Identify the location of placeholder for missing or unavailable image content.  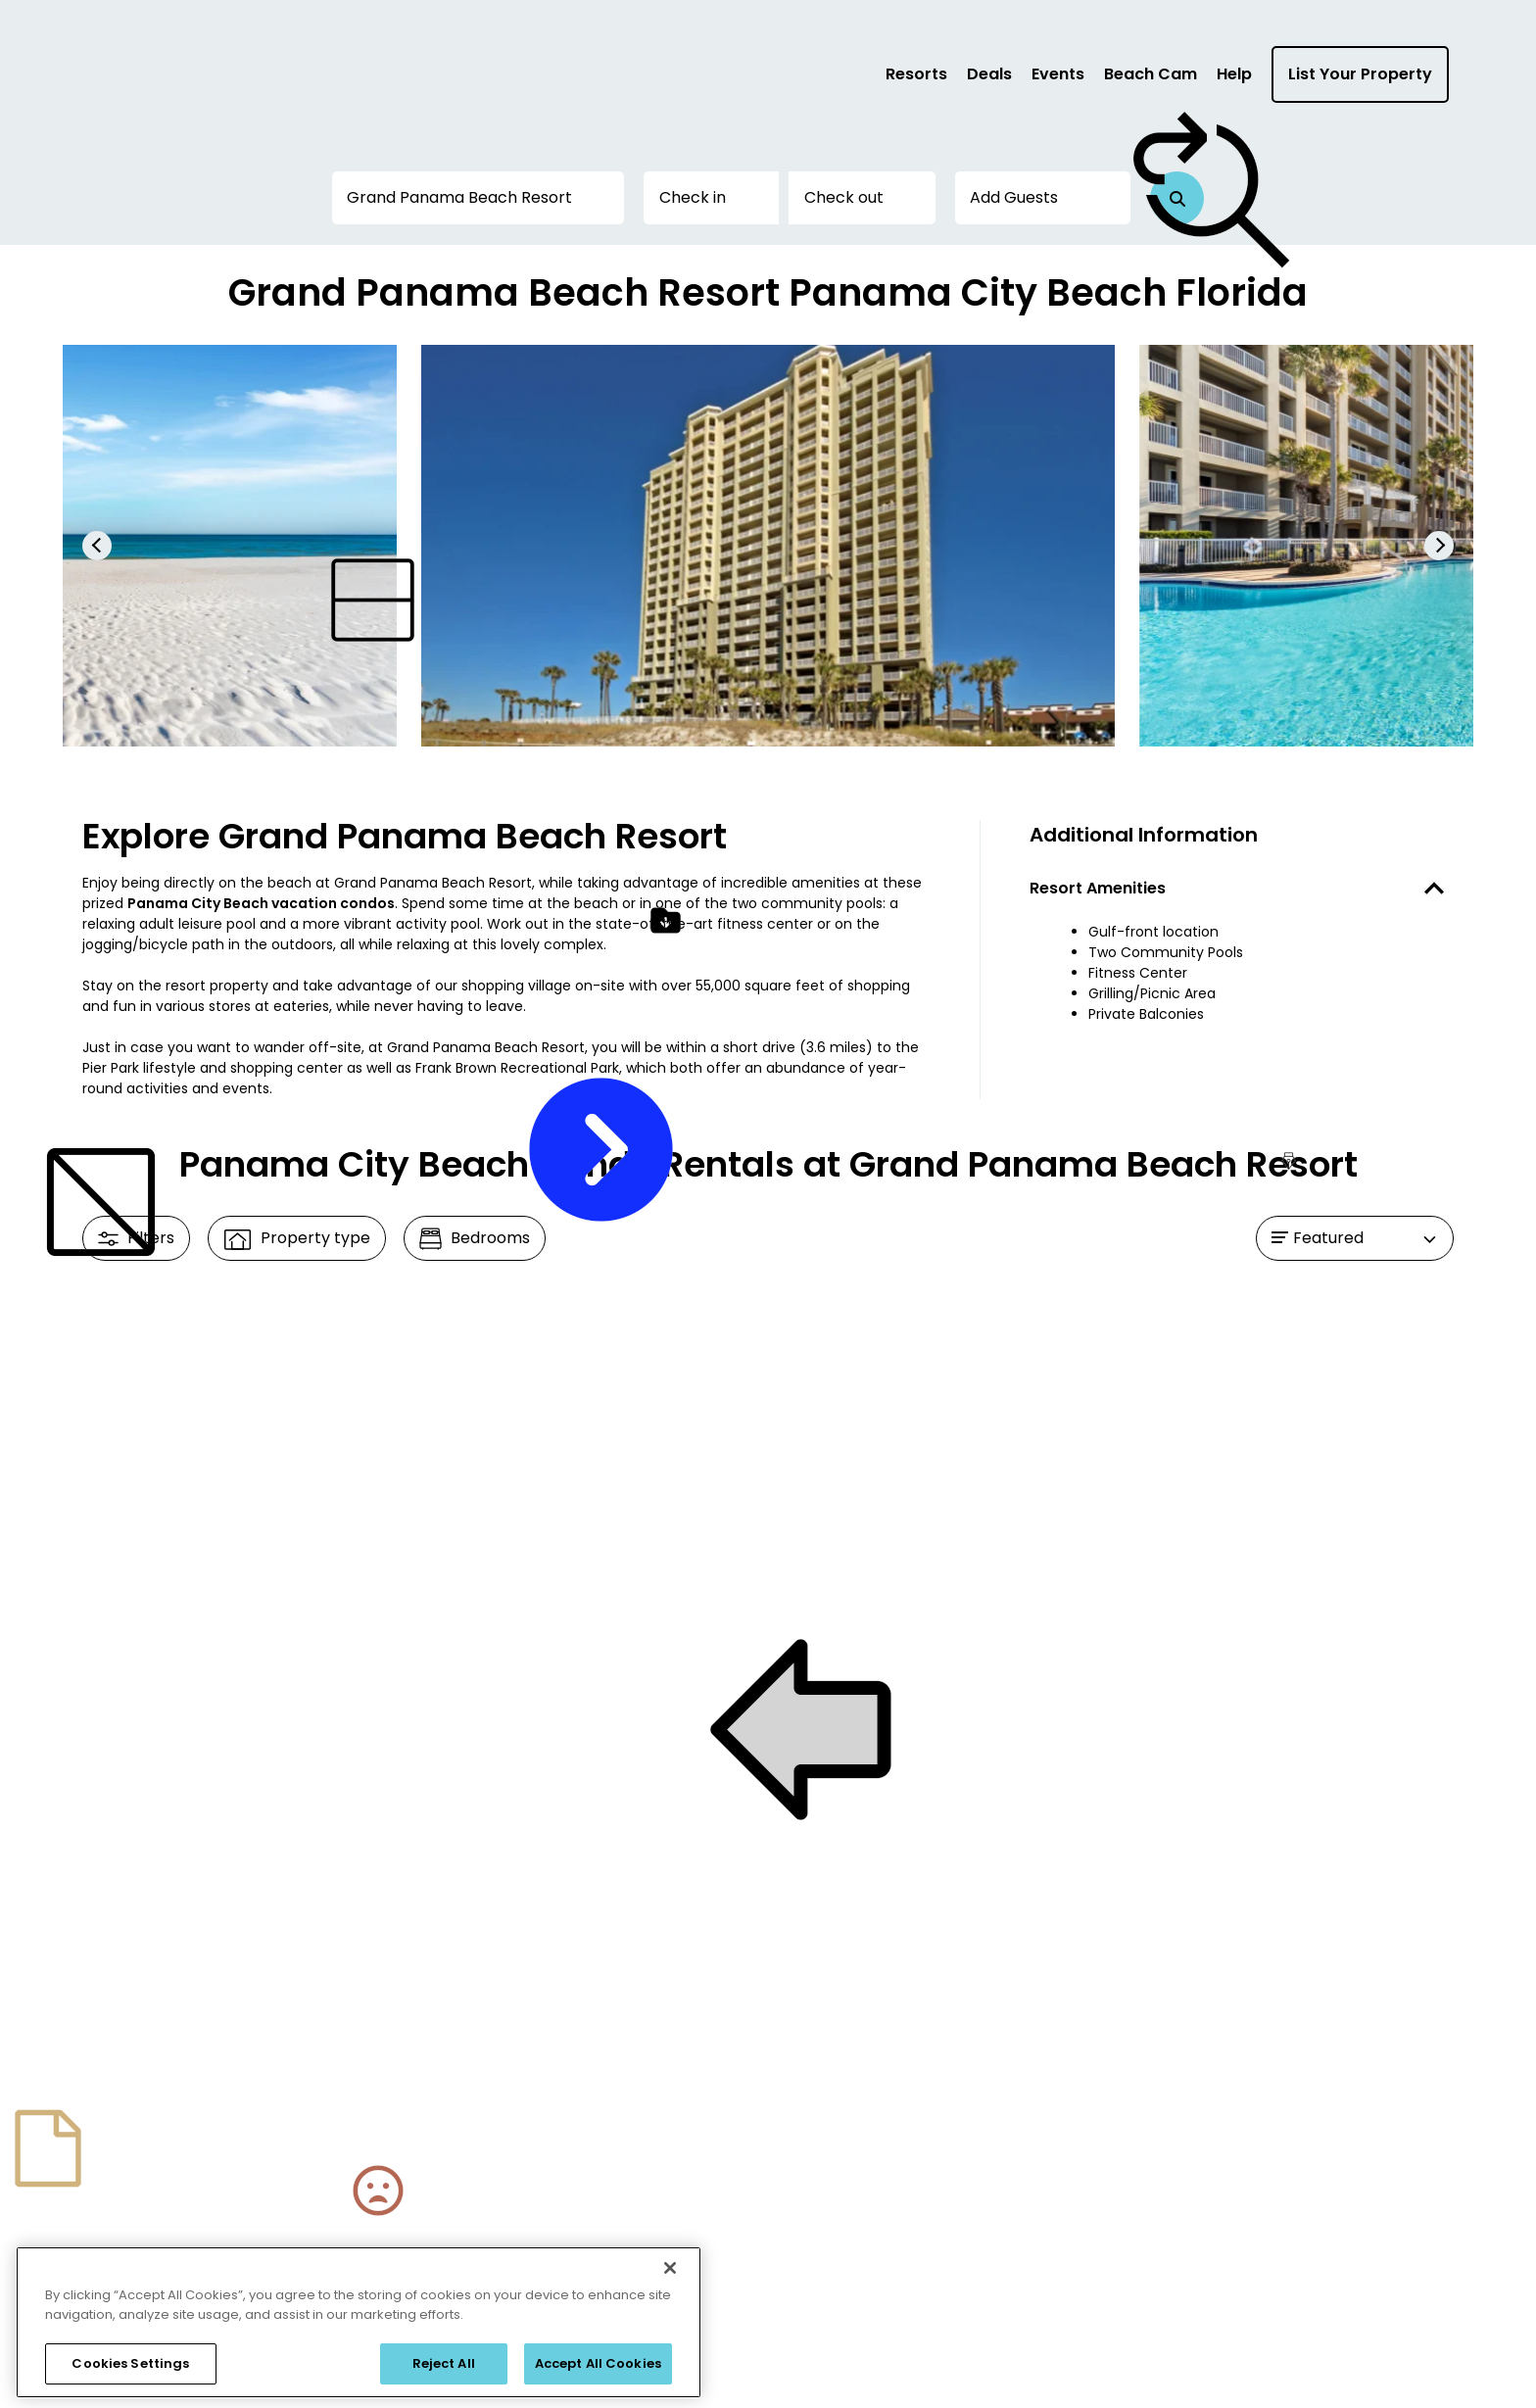
(101, 1202).